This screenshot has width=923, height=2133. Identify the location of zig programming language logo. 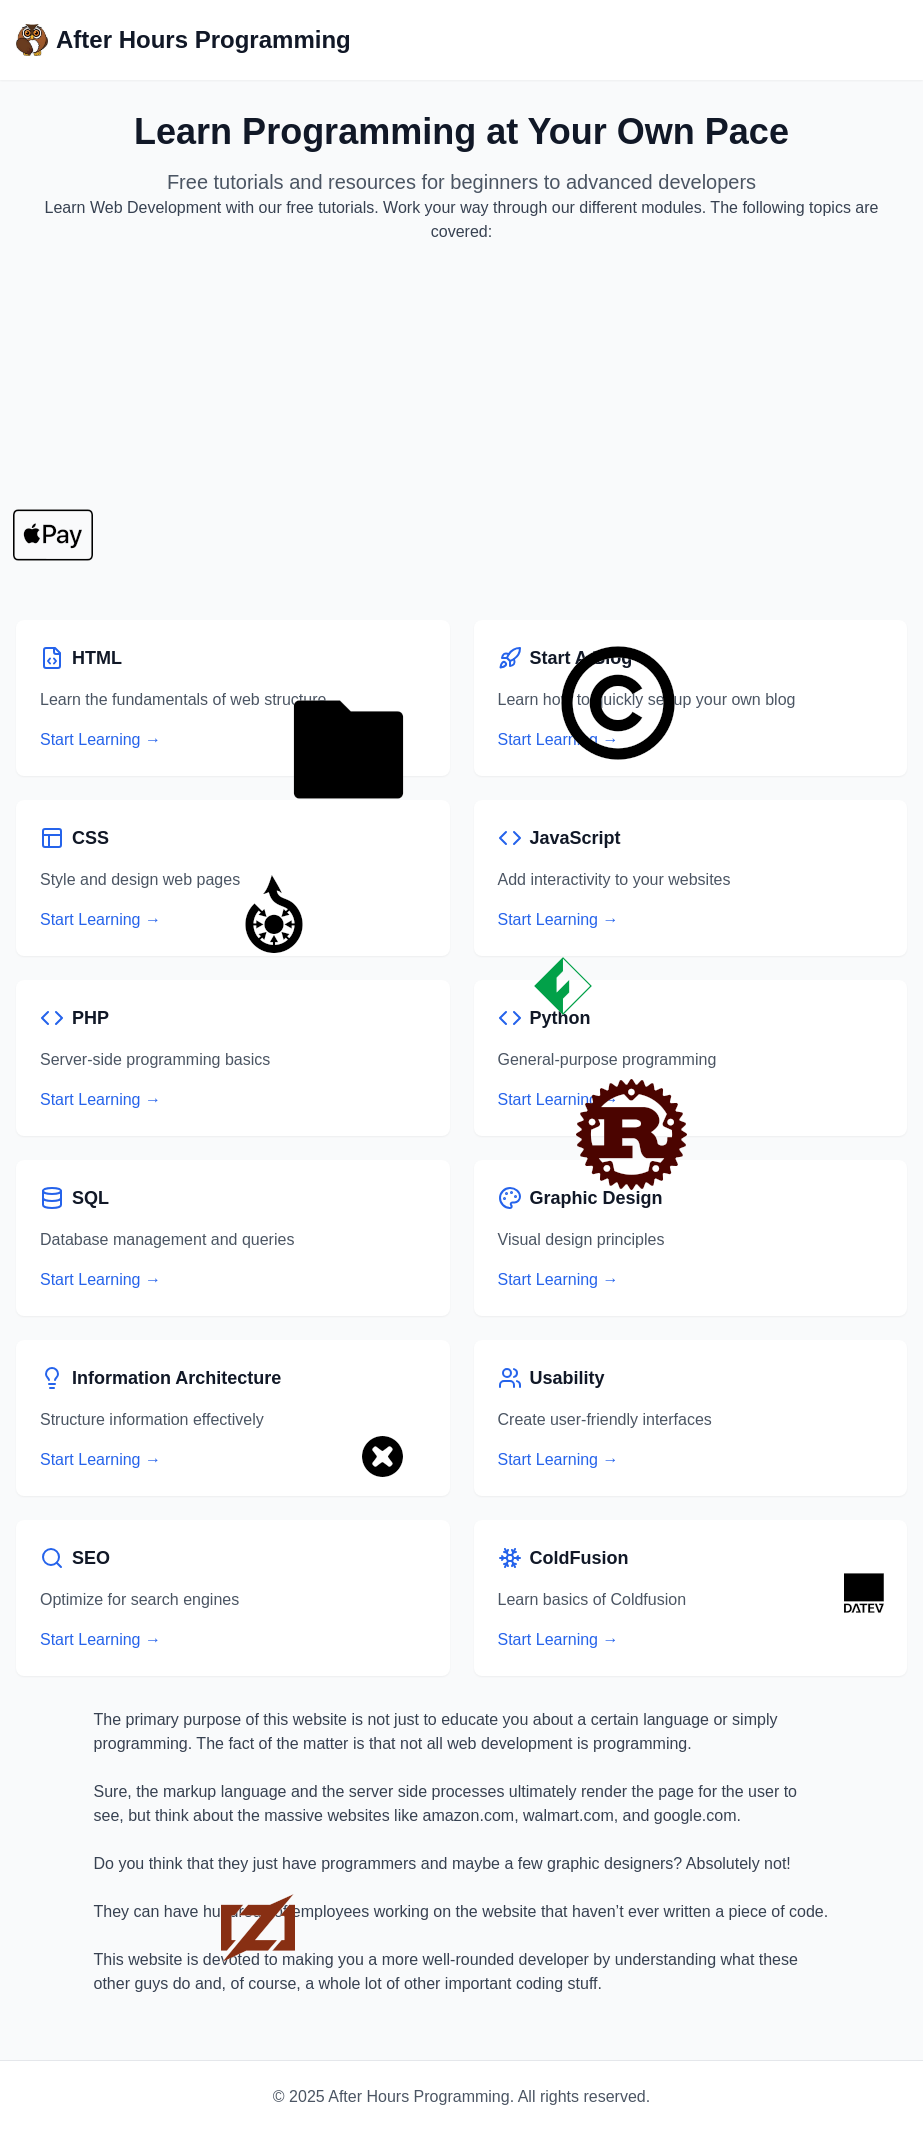
(258, 1928).